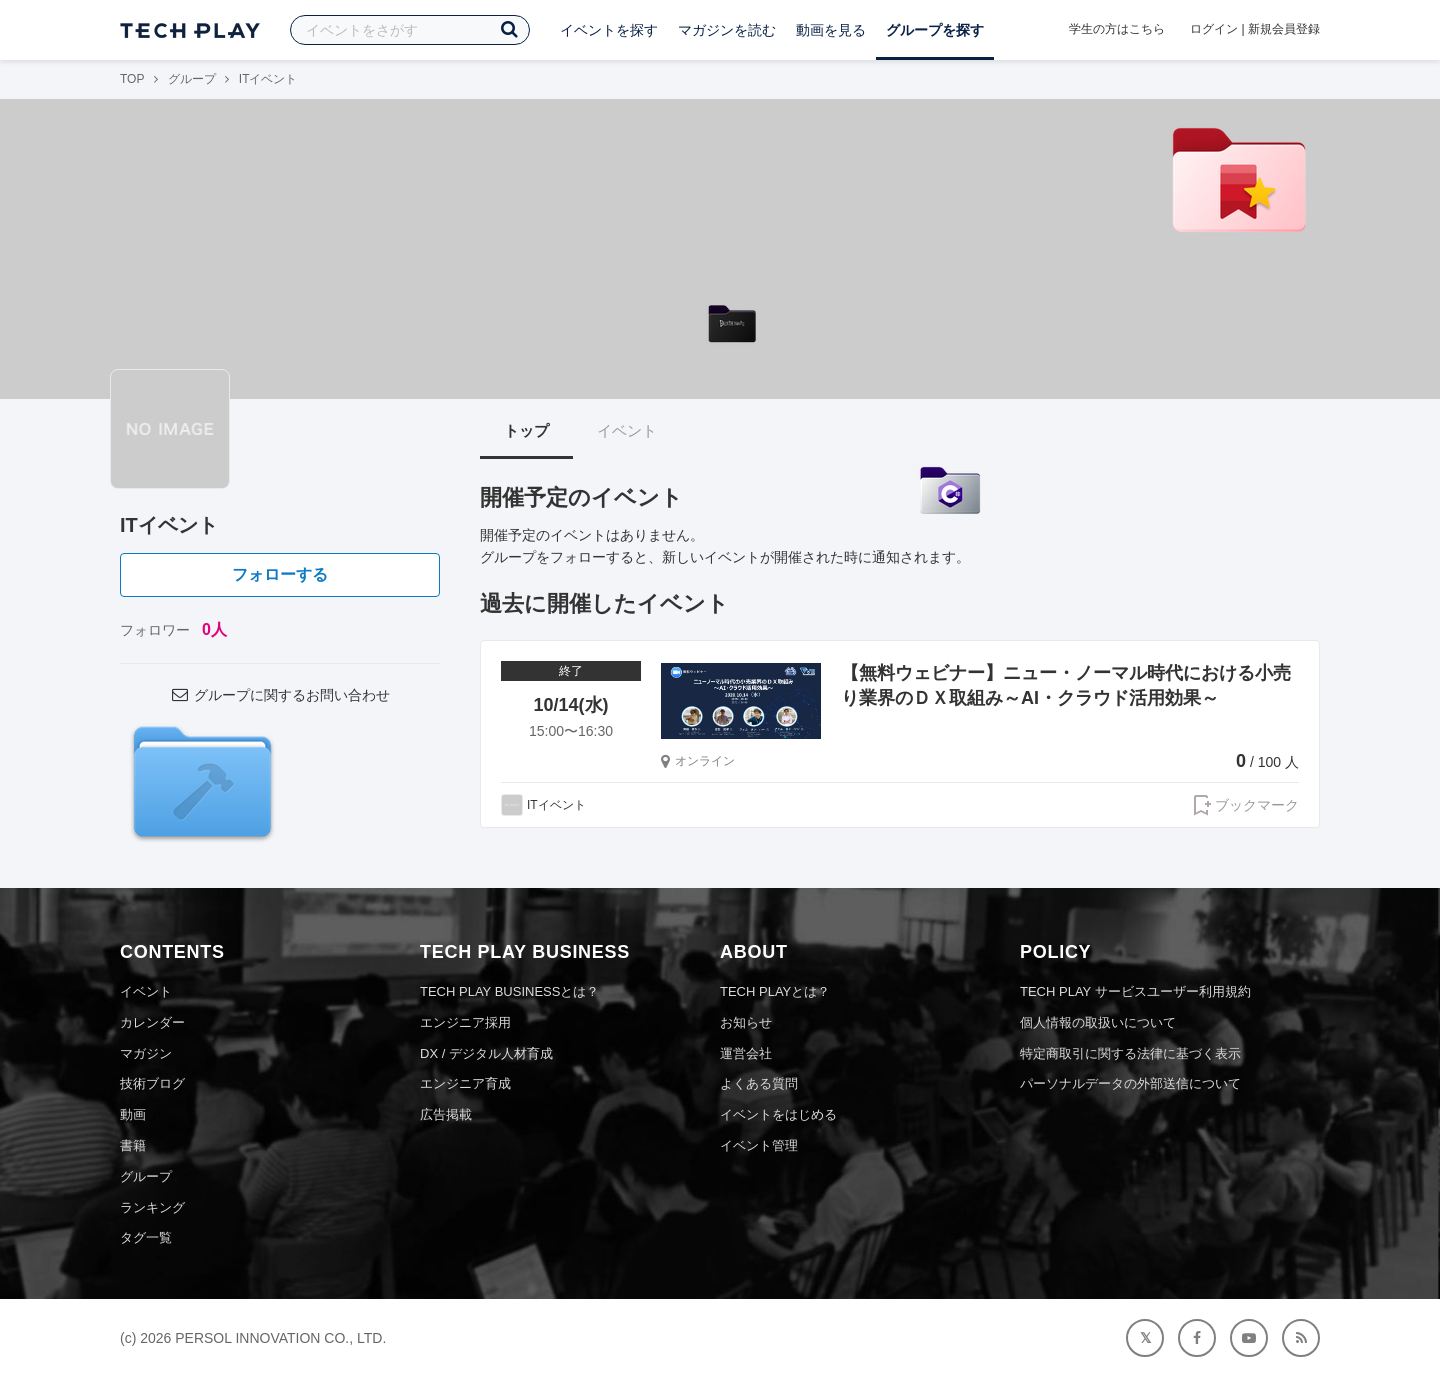  What do you see at coordinates (732, 325) in the screenshot?
I see `folder containing death note anime/manga related files` at bounding box center [732, 325].